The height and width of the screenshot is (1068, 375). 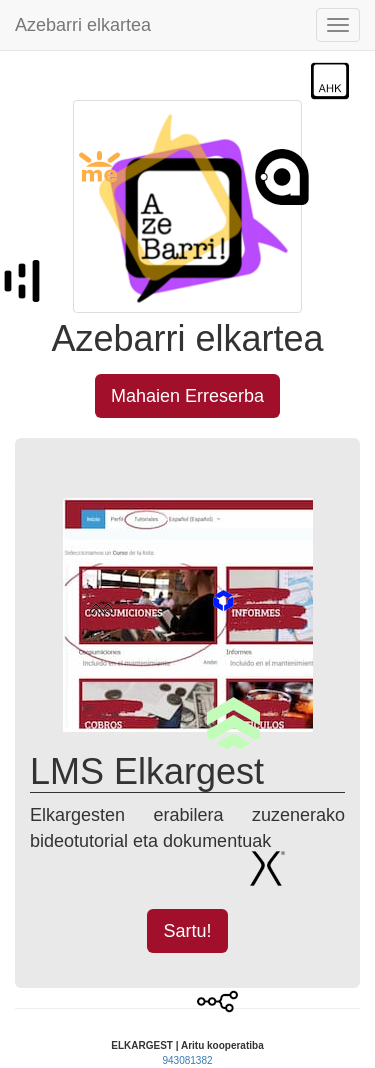 I want to click on visit builtbybit marketplace, so click(x=223, y=600).